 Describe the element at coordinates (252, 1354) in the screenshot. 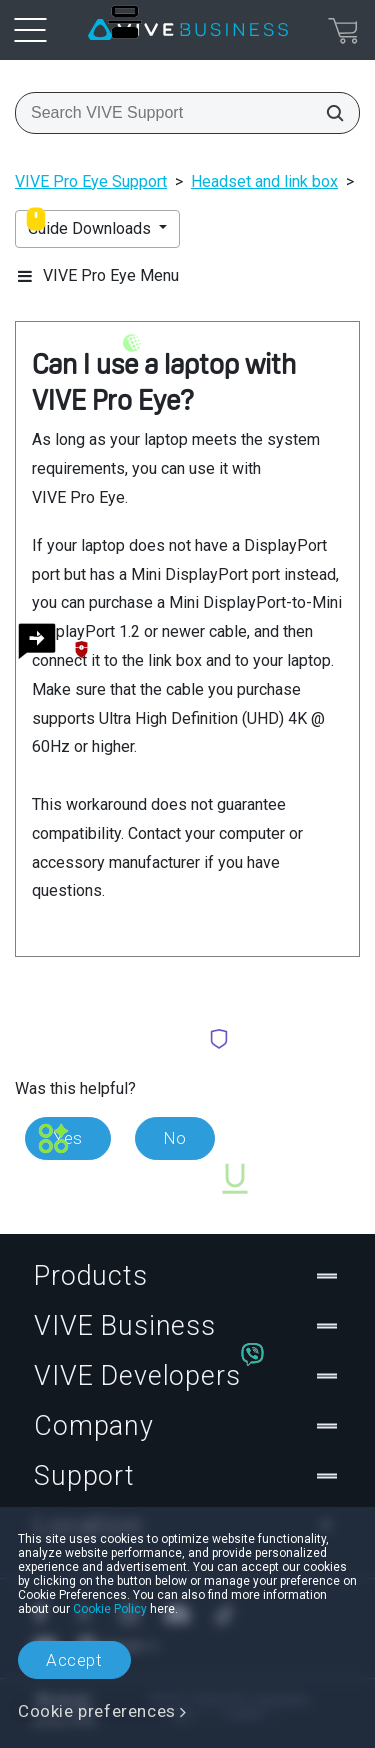

I see `open viber messaging app` at that location.